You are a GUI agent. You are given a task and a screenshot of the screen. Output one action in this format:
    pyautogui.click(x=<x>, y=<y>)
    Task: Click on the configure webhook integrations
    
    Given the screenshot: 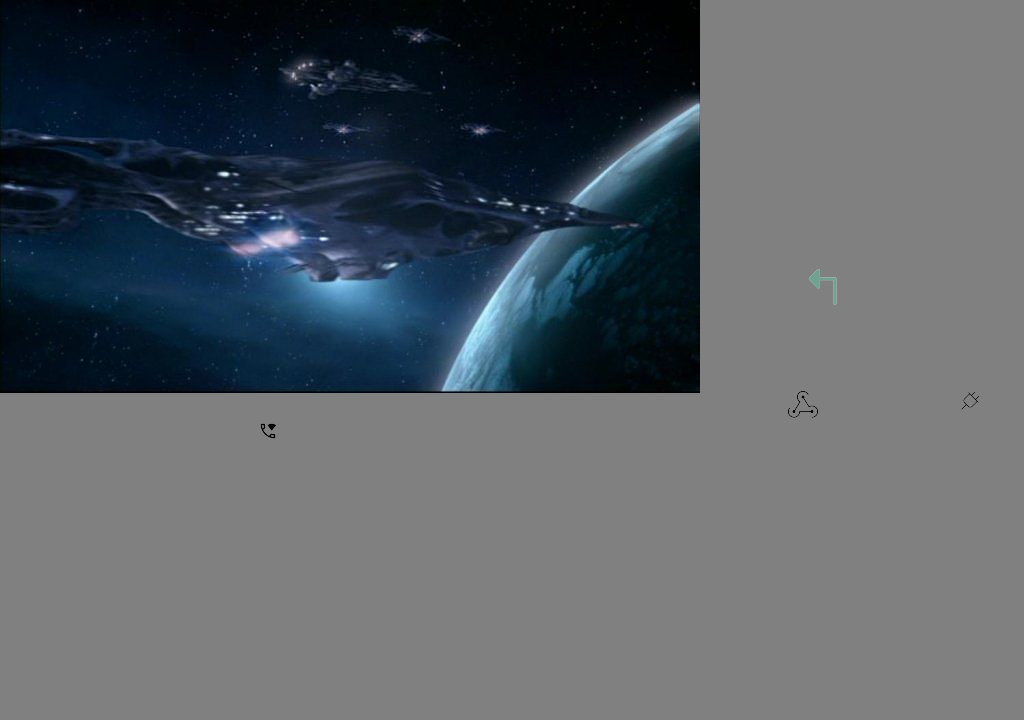 What is the action you would take?
    pyautogui.click(x=803, y=406)
    